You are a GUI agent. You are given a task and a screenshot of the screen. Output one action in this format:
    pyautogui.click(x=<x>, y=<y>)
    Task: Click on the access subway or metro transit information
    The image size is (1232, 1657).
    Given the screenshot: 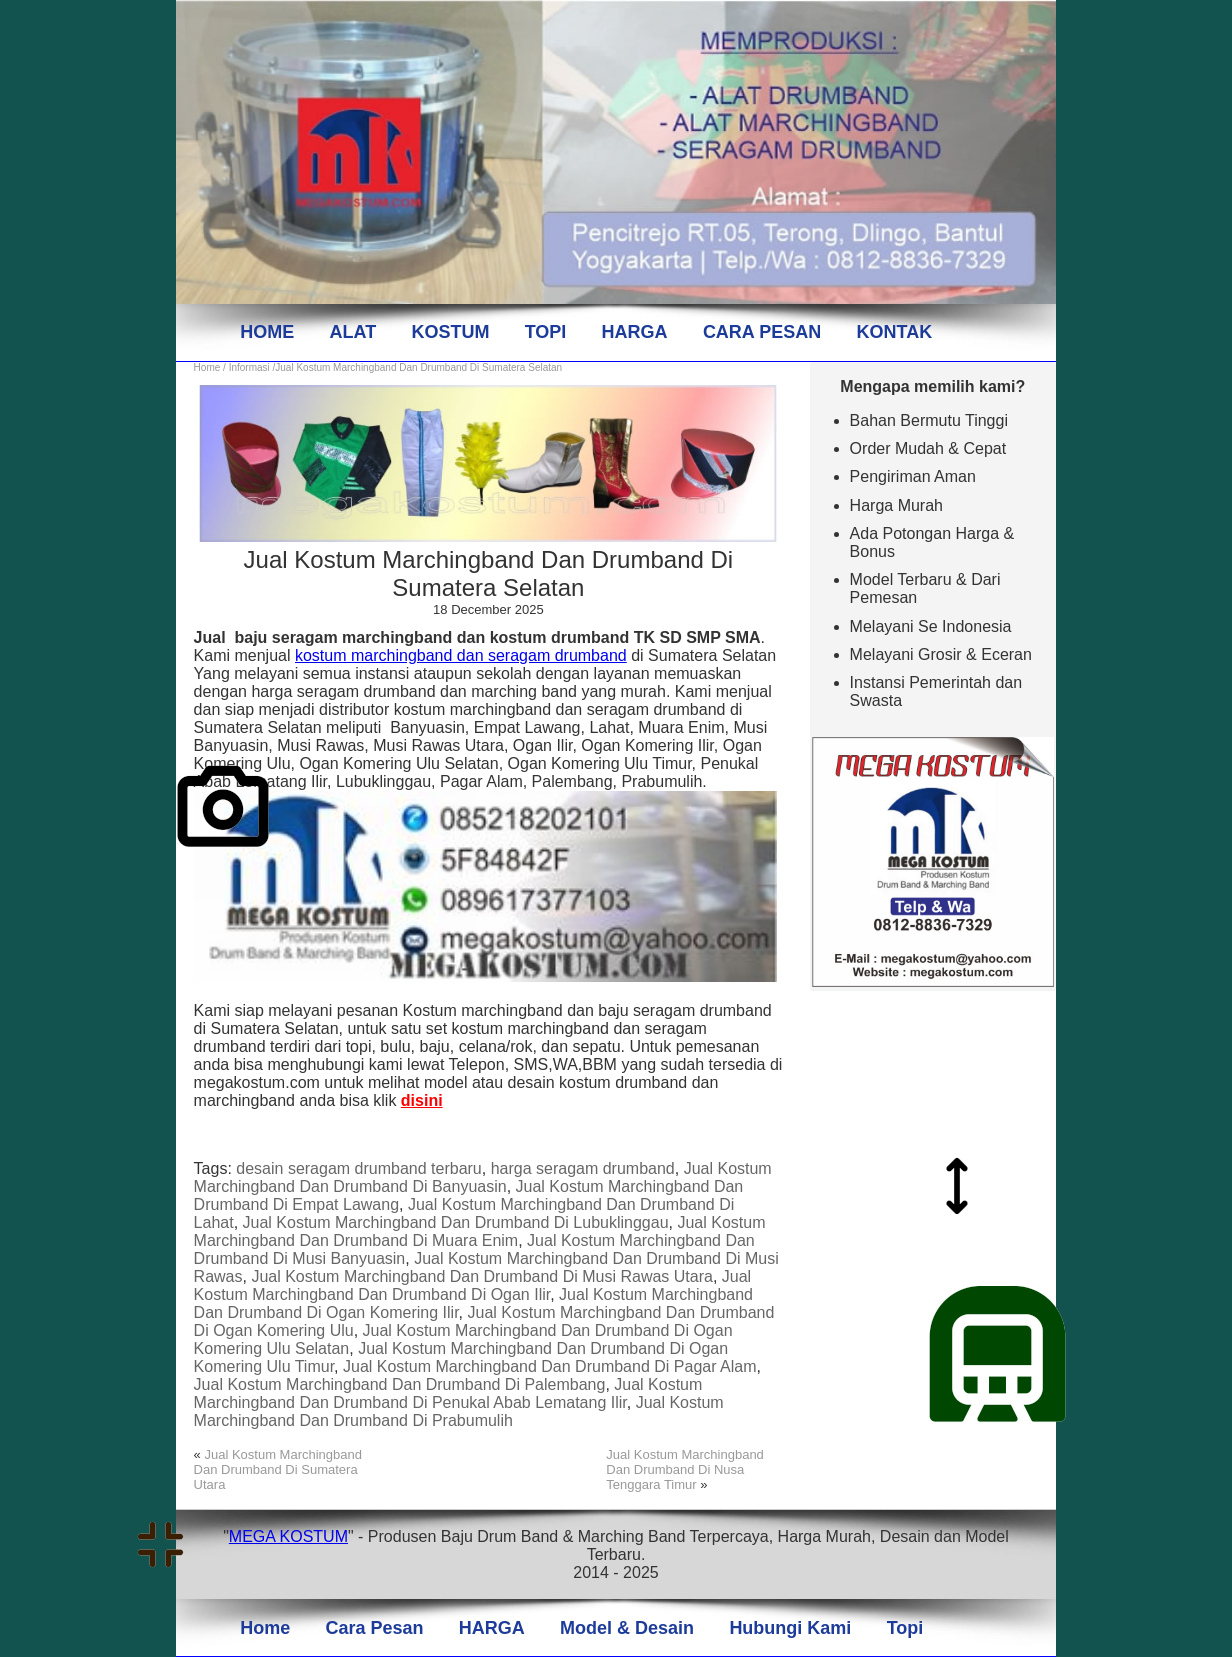 What is the action you would take?
    pyautogui.click(x=997, y=1359)
    